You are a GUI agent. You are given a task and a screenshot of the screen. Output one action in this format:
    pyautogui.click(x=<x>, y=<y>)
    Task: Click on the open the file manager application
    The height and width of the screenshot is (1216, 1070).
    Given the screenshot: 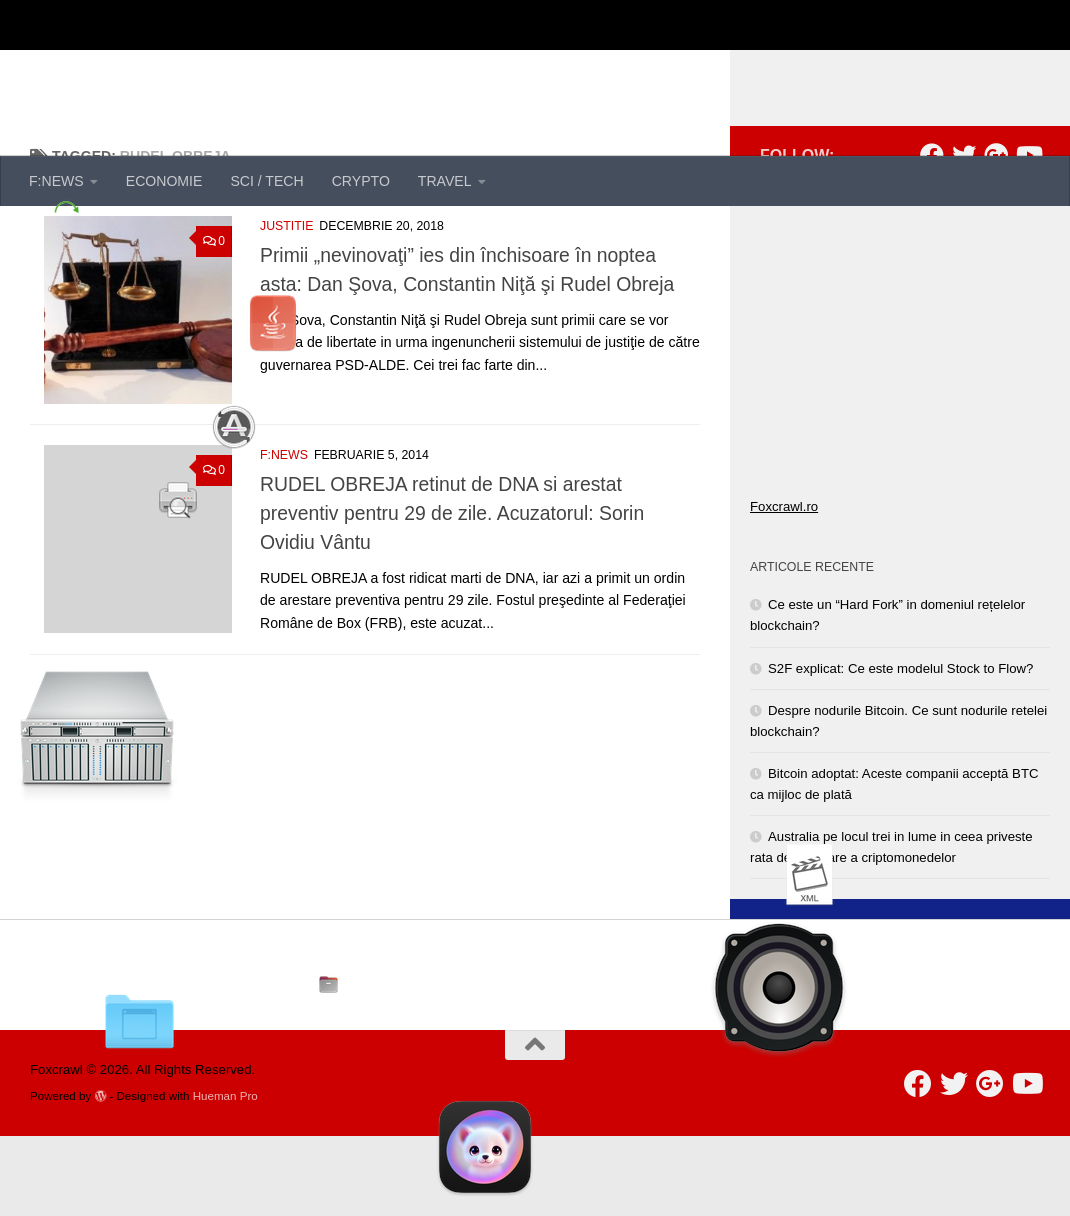 What is the action you would take?
    pyautogui.click(x=328, y=984)
    